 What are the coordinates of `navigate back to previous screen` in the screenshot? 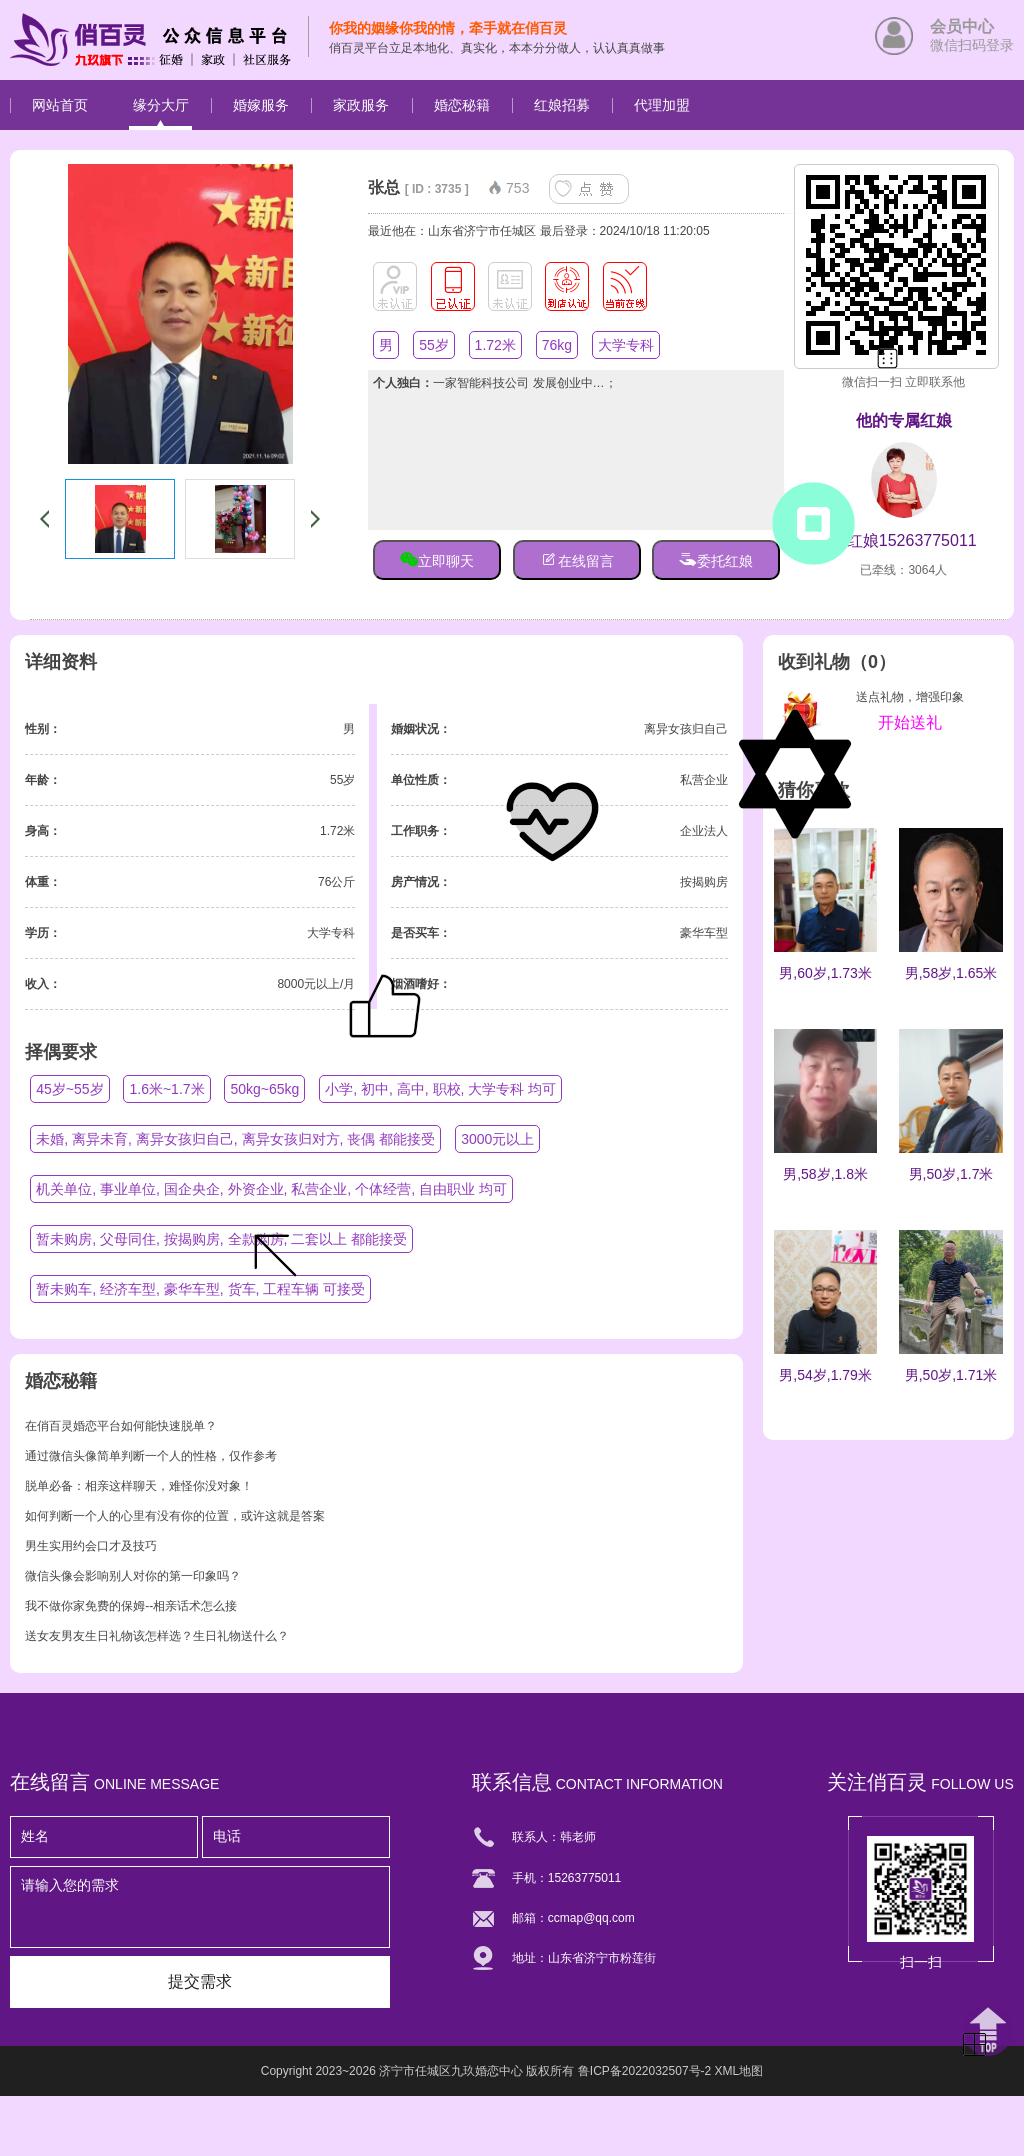 It's located at (275, 1255).